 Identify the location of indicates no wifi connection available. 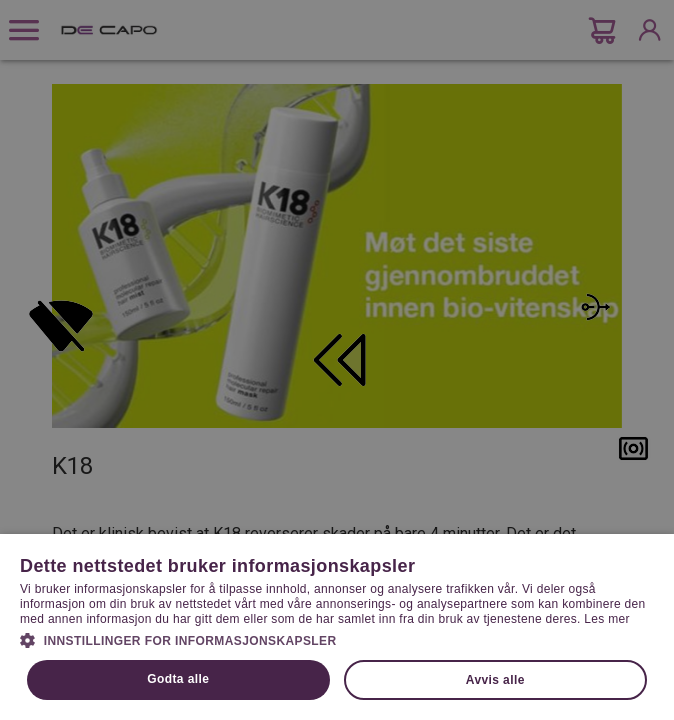
(61, 326).